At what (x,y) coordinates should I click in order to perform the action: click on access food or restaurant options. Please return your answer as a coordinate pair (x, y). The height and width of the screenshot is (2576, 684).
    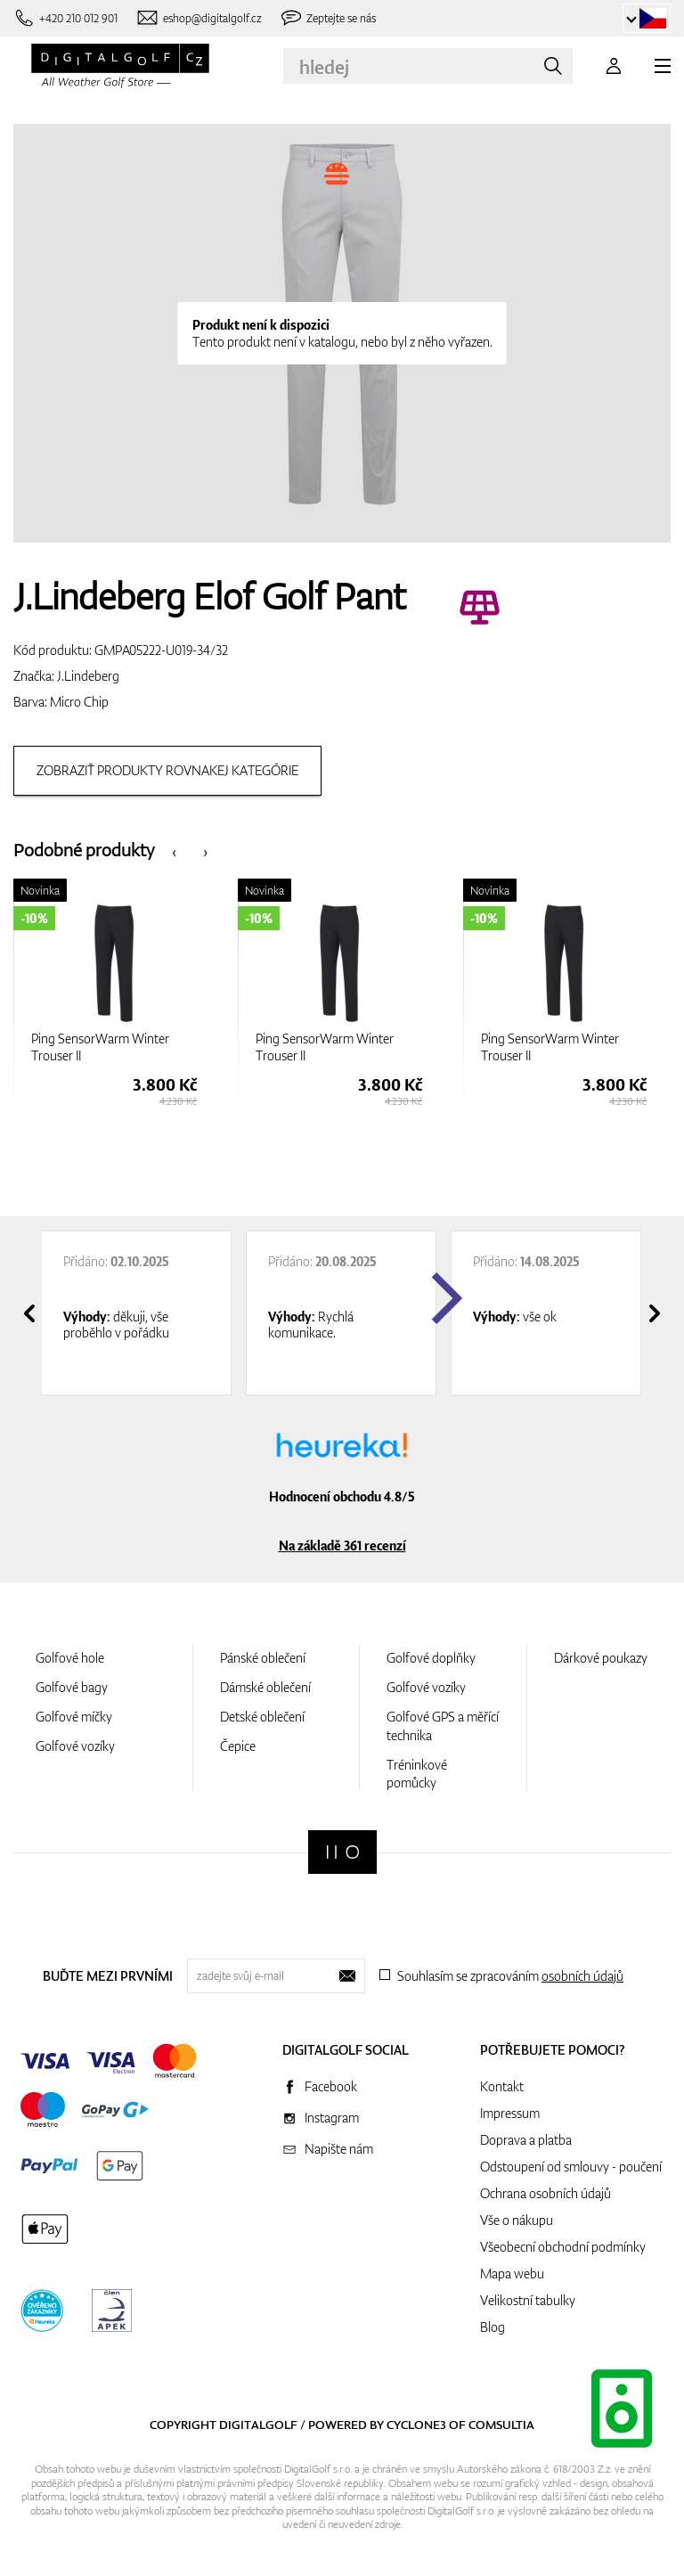
    Looking at the image, I should click on (337, 174).